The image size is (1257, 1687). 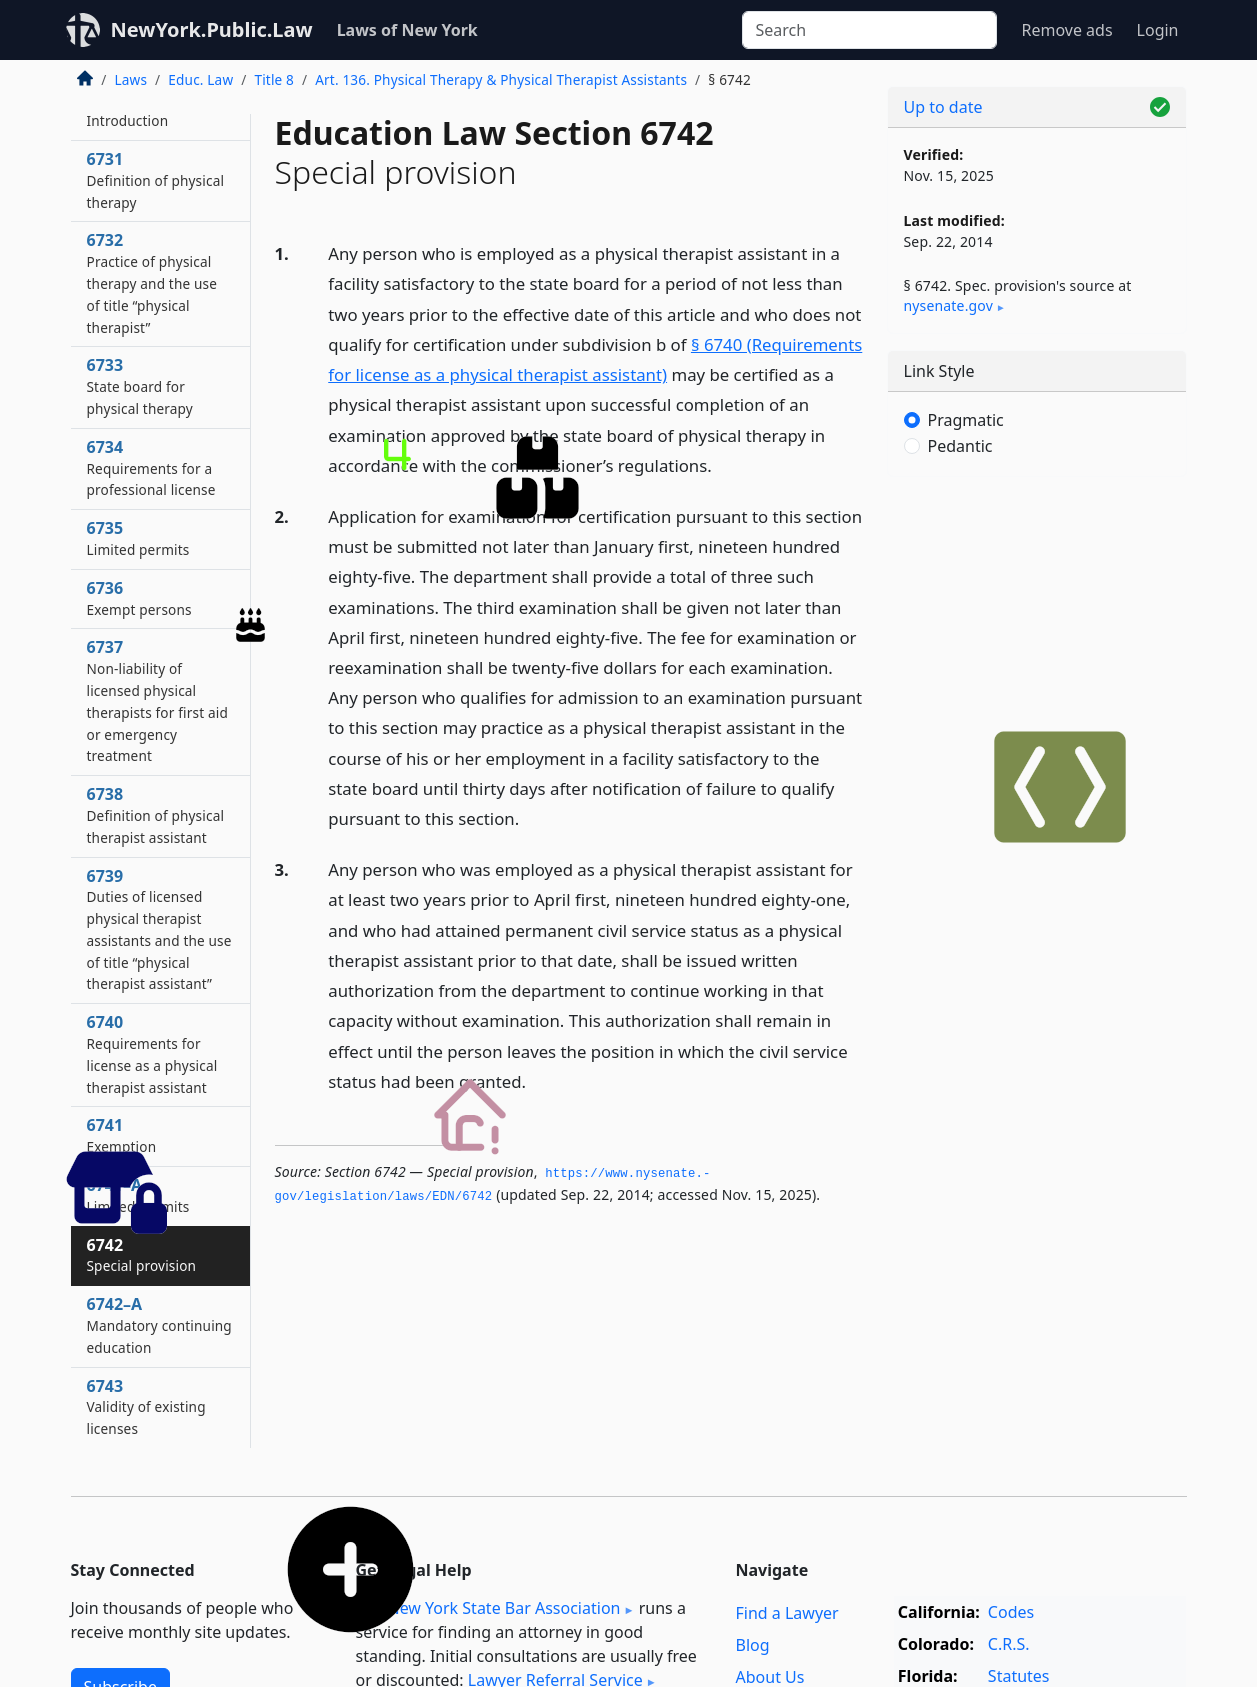 I want to click on numeric indicator showing the number four, so click(x=397, y=454).